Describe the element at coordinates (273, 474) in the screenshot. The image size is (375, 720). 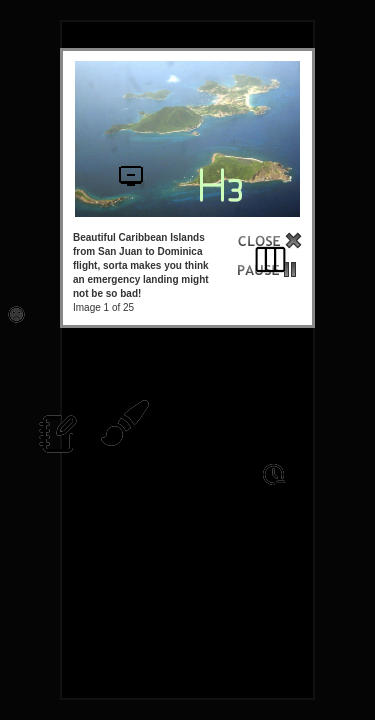
I see `remove time or reduce duration` at that location.